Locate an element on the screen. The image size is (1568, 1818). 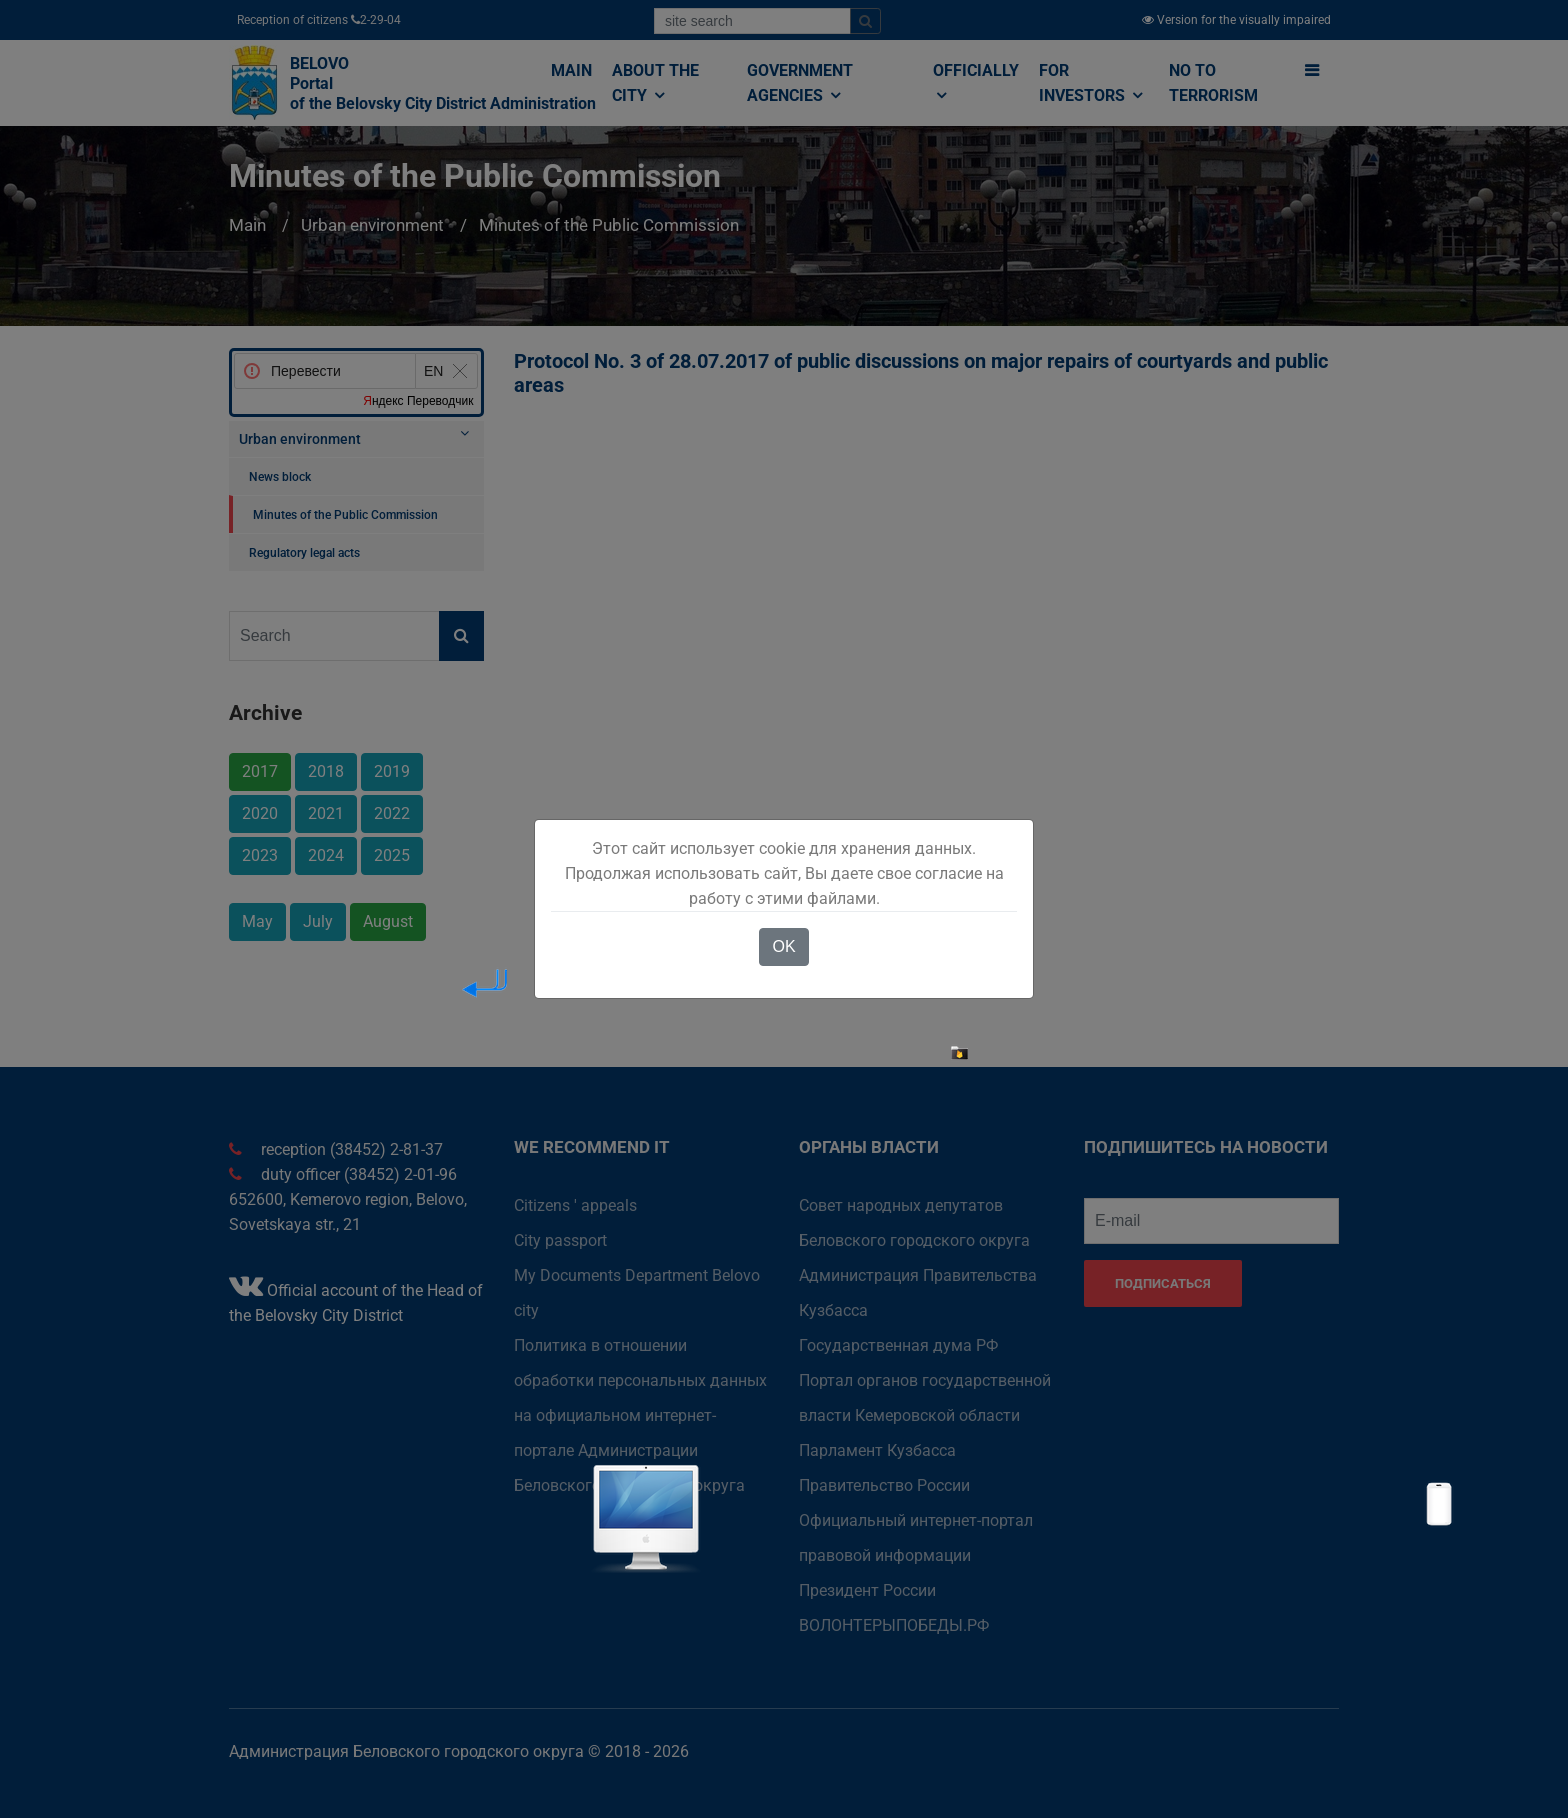
open firebase project folder is located at coordinates (959, 1053).